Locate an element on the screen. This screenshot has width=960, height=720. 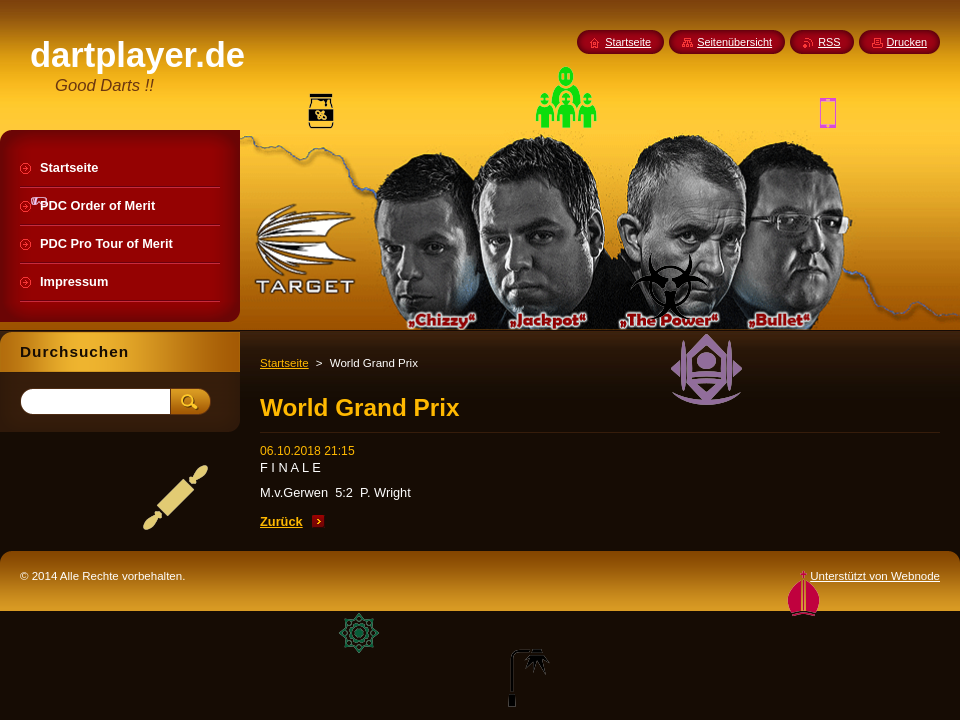
honey or jam item in a game inventory is located at coordinates (321, 111).